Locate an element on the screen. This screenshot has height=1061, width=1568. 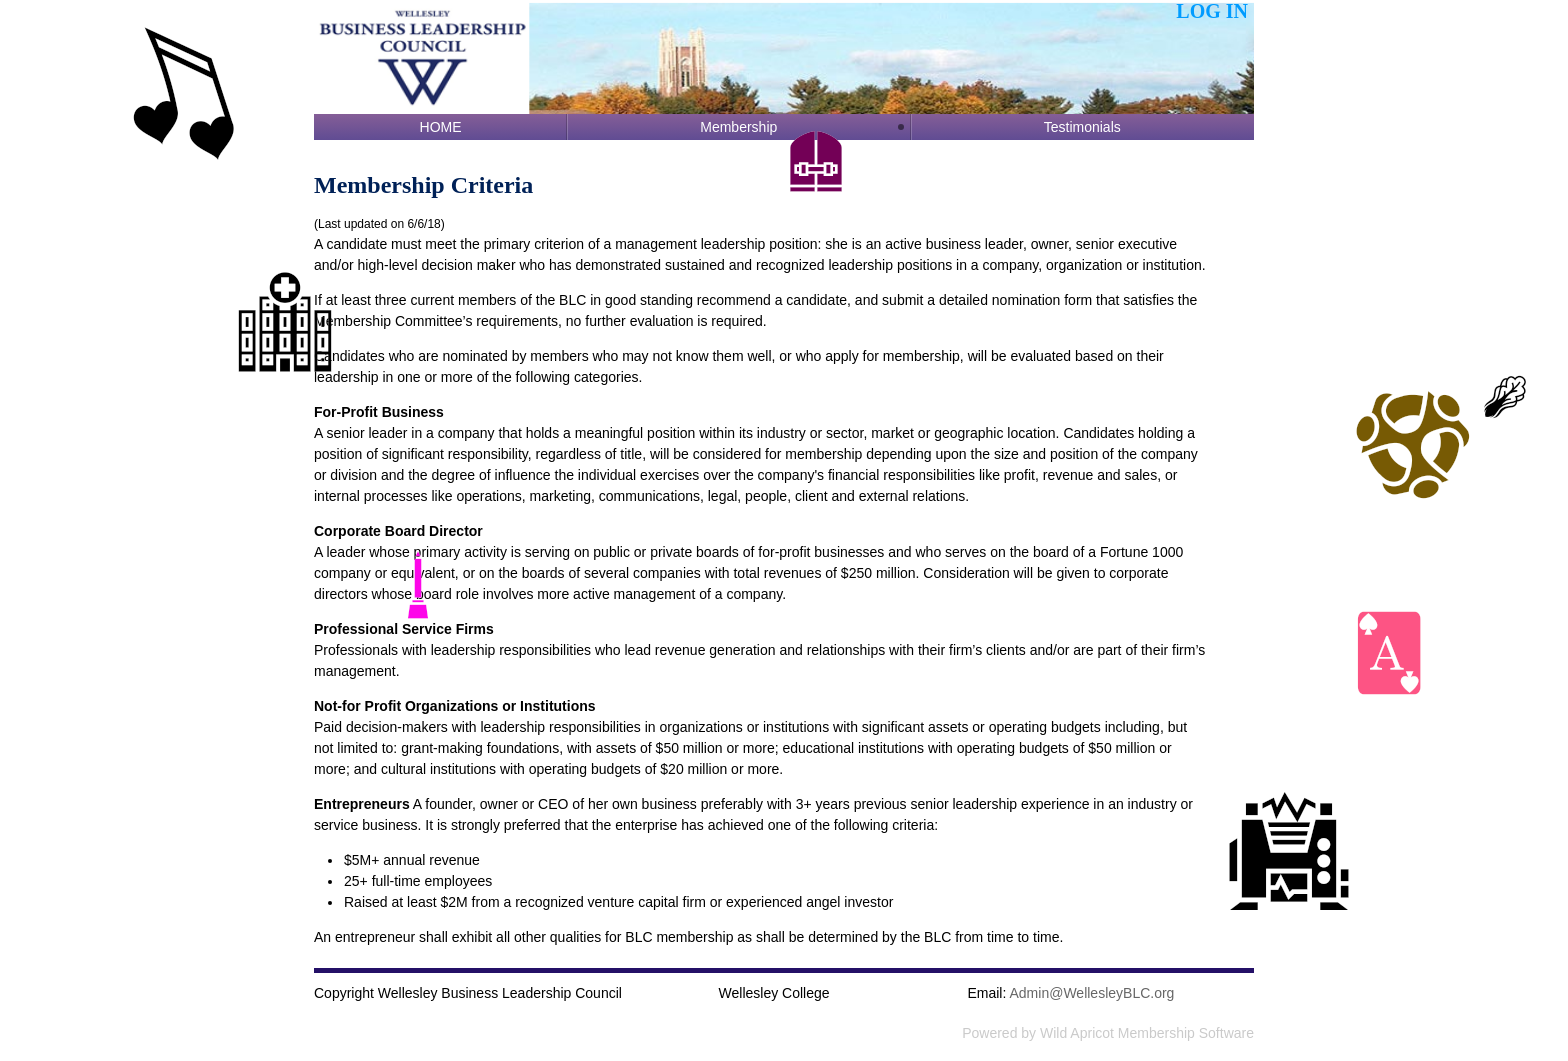
find nearby hospitals or medical facilities is located at coordinates (285, 322).